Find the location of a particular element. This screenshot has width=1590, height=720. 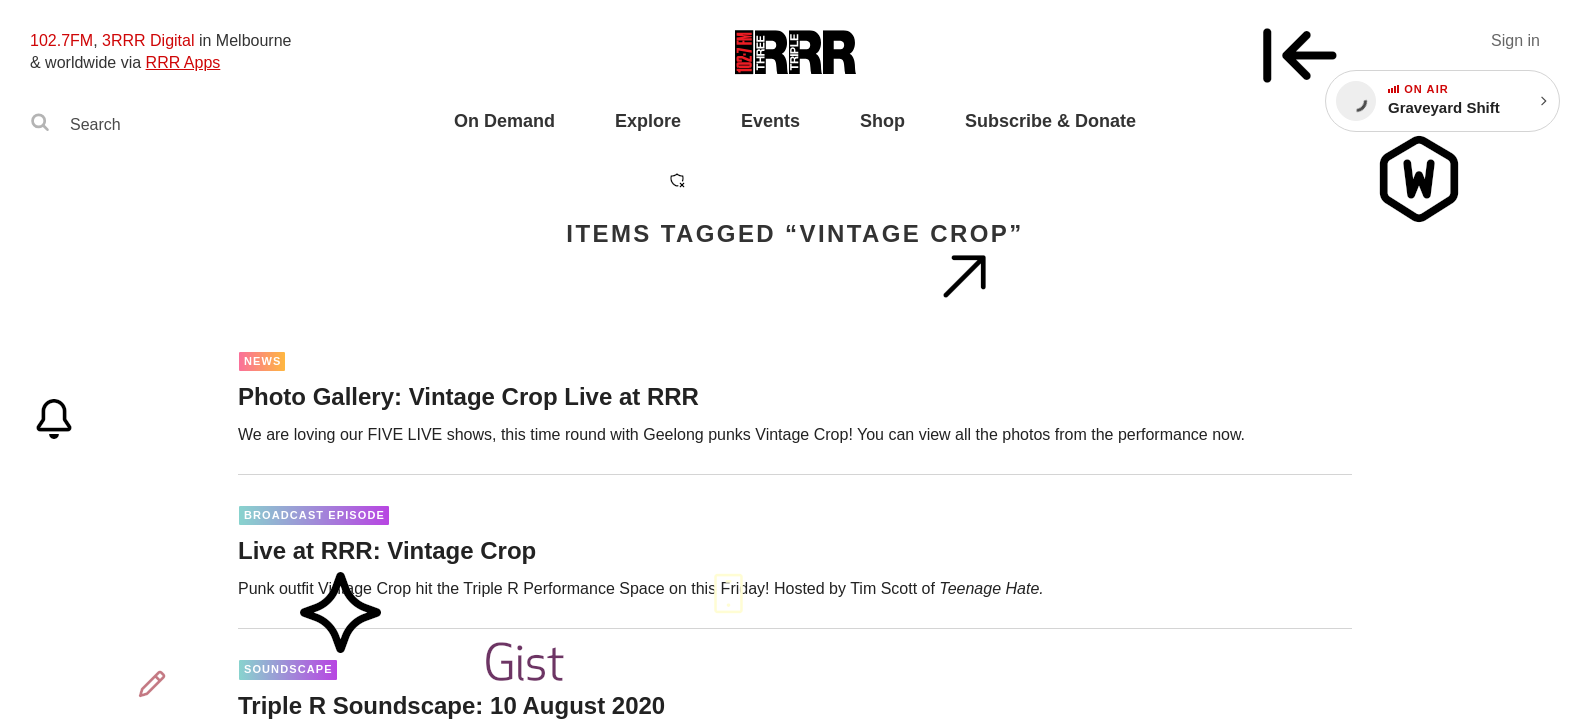

open link in new tab or window is located at coordinates (963, 278).